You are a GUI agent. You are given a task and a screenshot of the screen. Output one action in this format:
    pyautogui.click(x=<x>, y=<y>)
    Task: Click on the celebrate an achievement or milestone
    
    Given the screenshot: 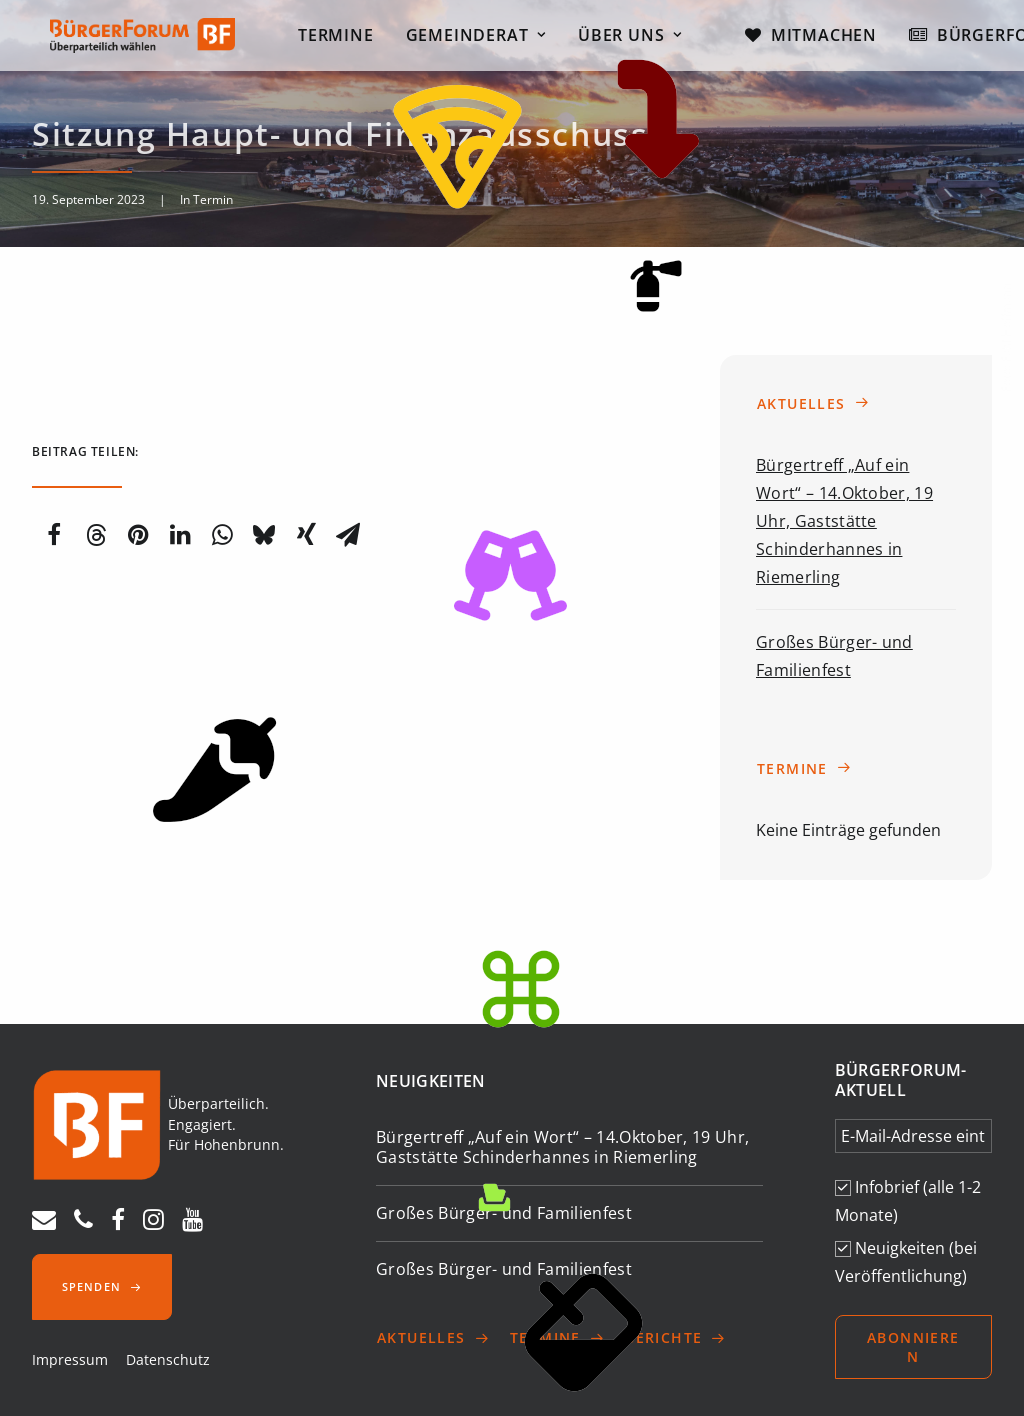 What is the action you would take?
    pyautogui.click(x=510, y=575)
    